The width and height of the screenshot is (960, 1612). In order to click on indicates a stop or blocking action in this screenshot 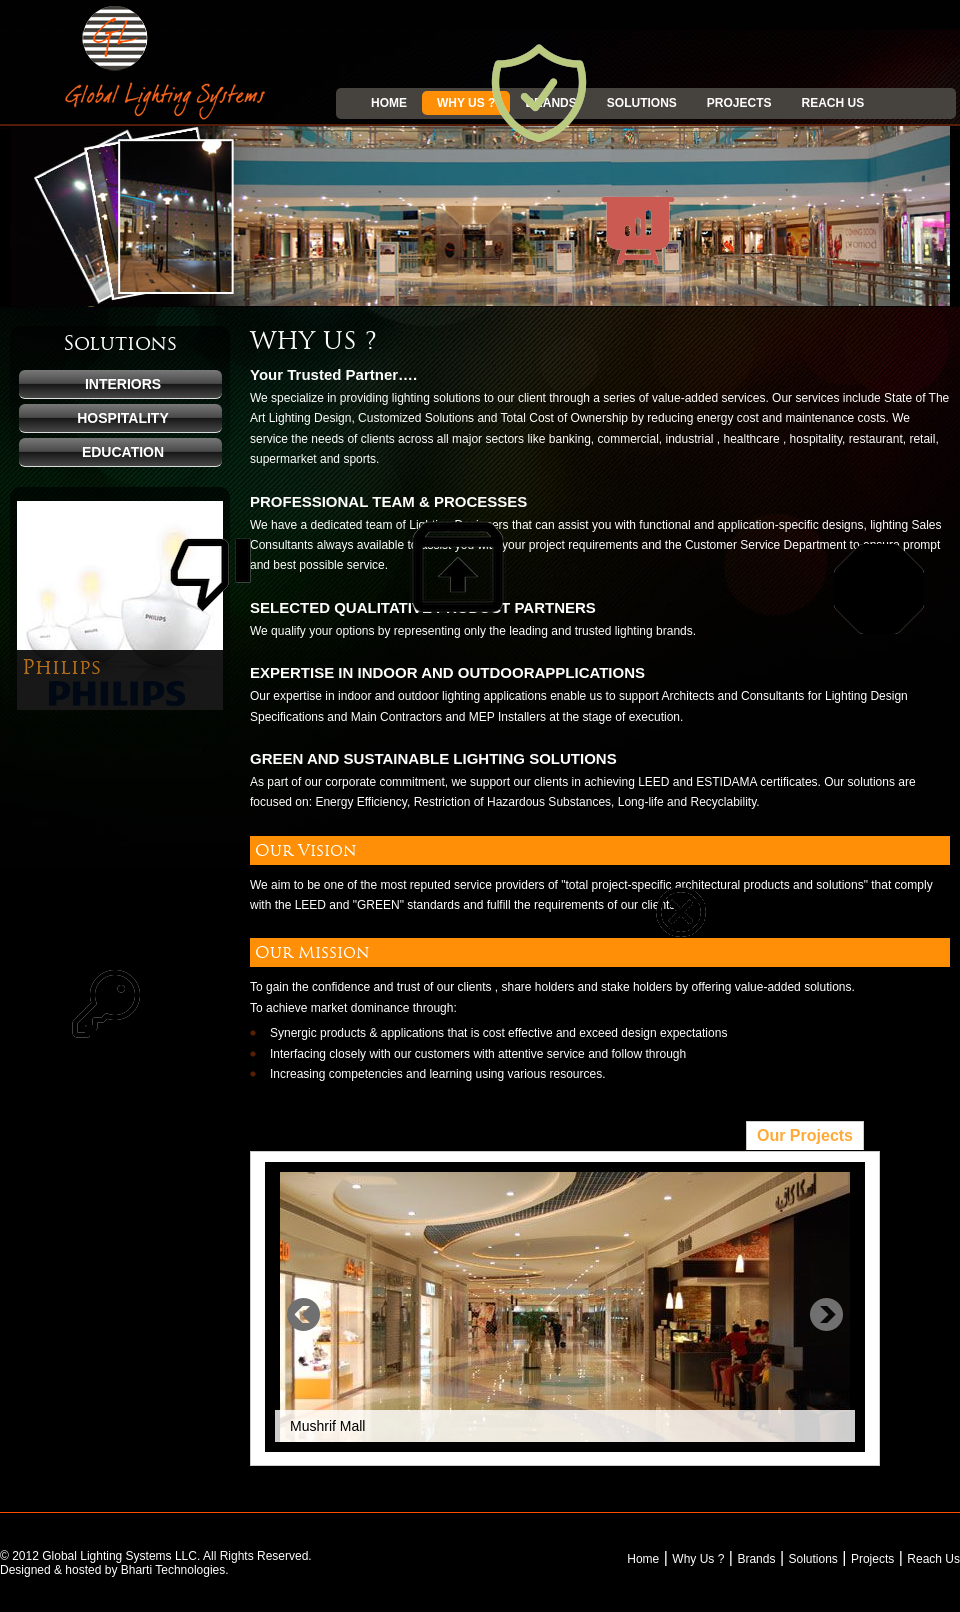, I will do `click(879, 589)`.